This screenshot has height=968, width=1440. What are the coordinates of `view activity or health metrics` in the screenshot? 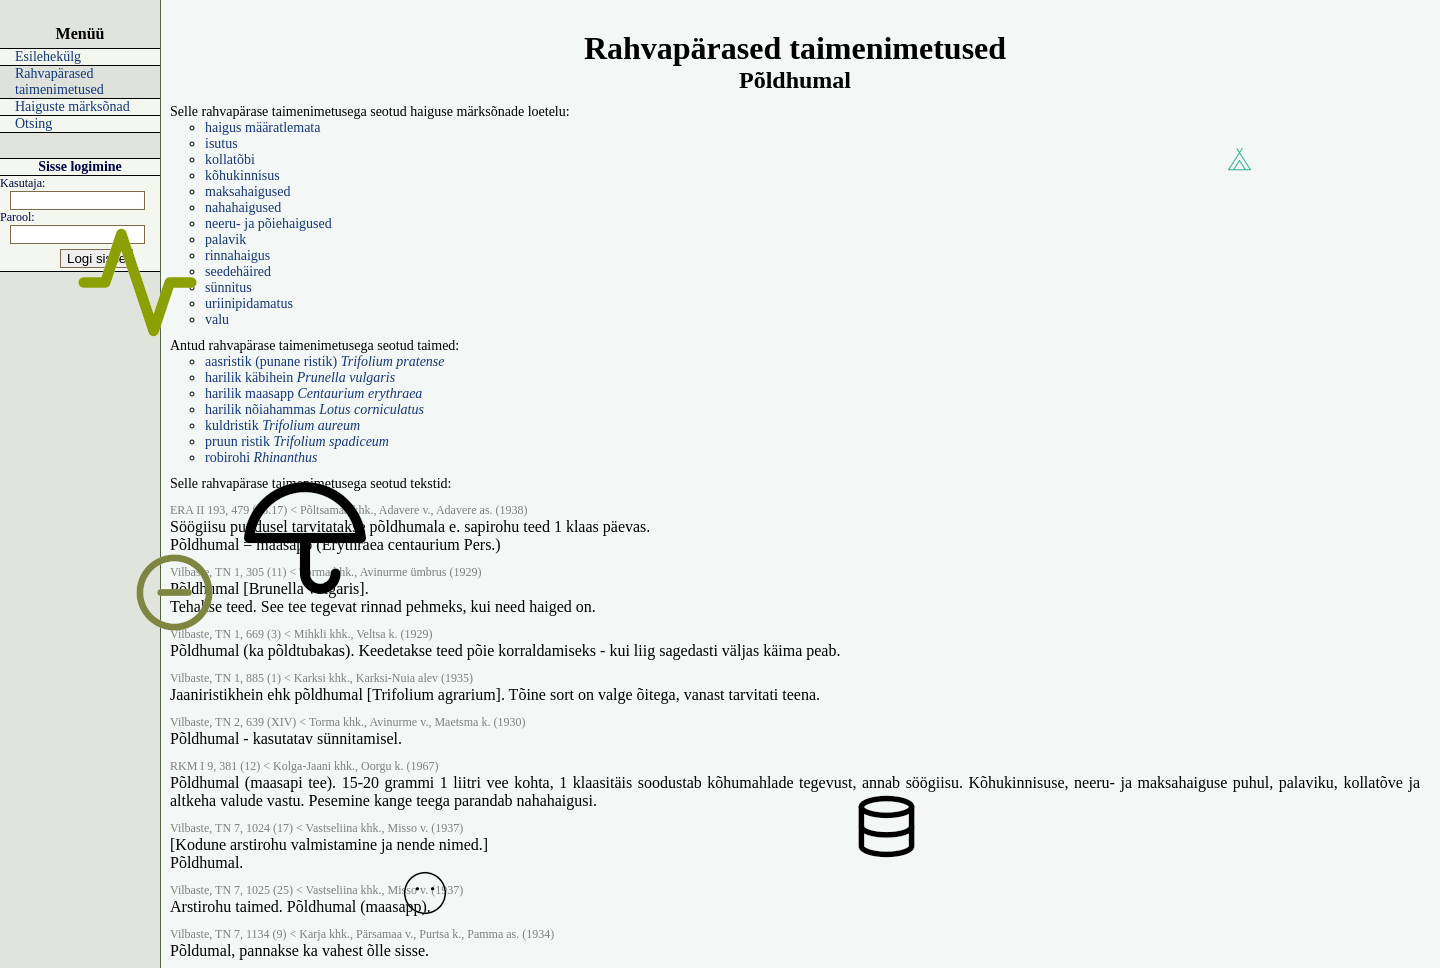 It's located at (137, 282).